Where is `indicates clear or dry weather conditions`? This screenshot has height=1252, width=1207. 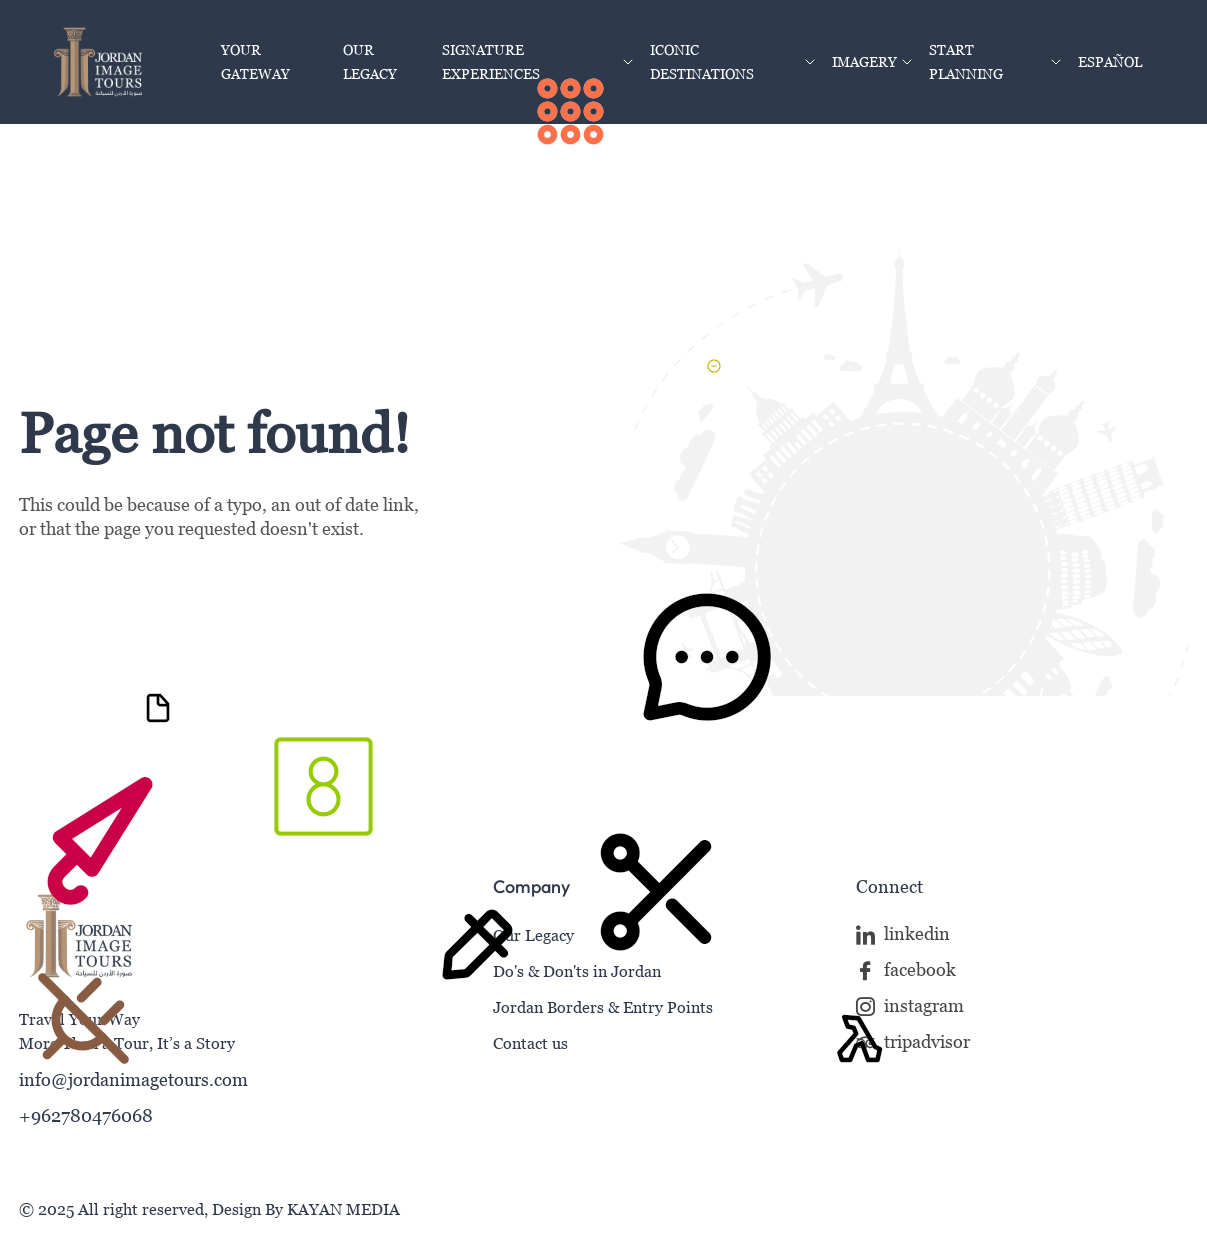 indicates clear or dry weather conditions is located at coordinates (100, 837).